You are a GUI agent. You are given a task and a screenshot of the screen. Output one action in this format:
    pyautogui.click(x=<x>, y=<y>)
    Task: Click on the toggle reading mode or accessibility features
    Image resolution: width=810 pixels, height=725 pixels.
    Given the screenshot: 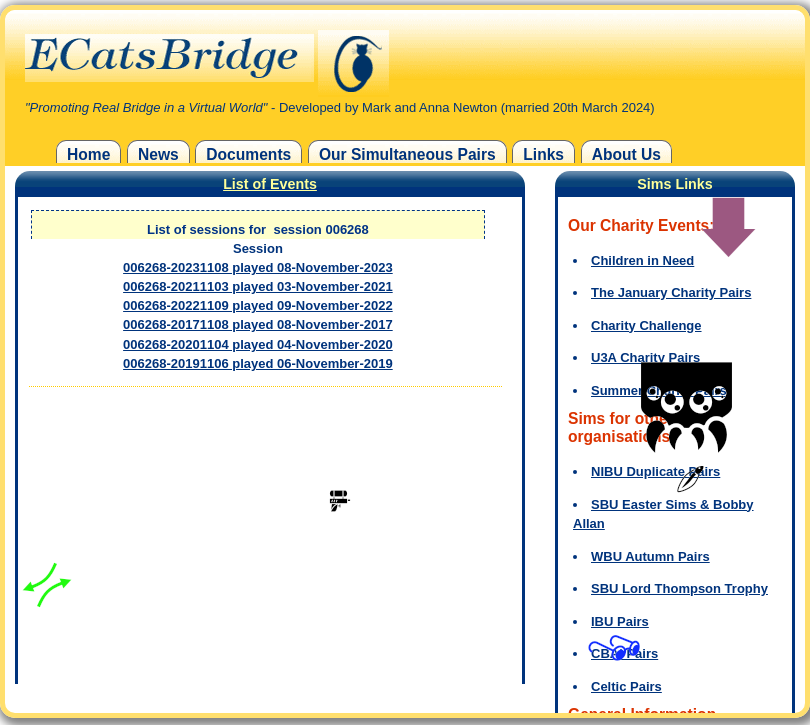 What is the action you would take?
    pyautogui.click(x=614, y=648)
    